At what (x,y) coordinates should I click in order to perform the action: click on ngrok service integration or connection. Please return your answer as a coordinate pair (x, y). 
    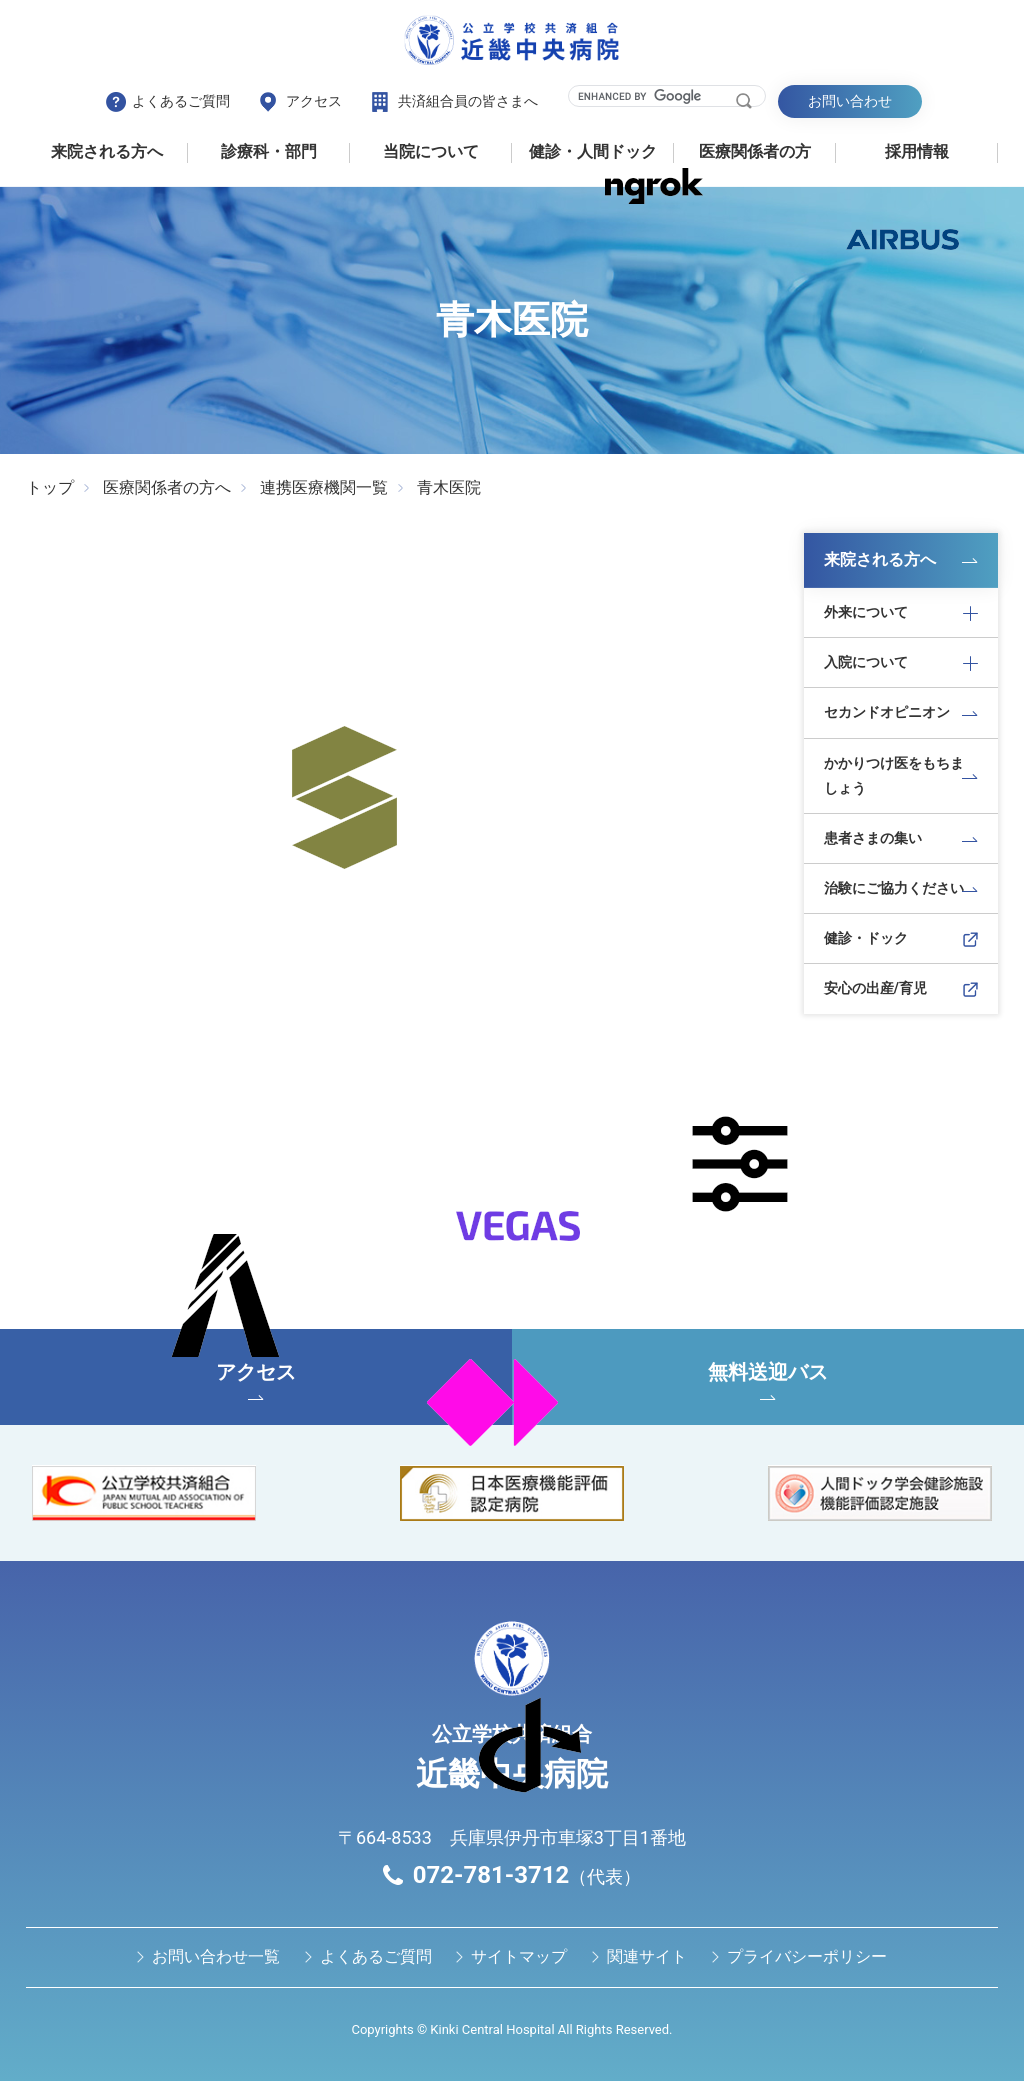
    Looking at the image, I should click on (654, 186).